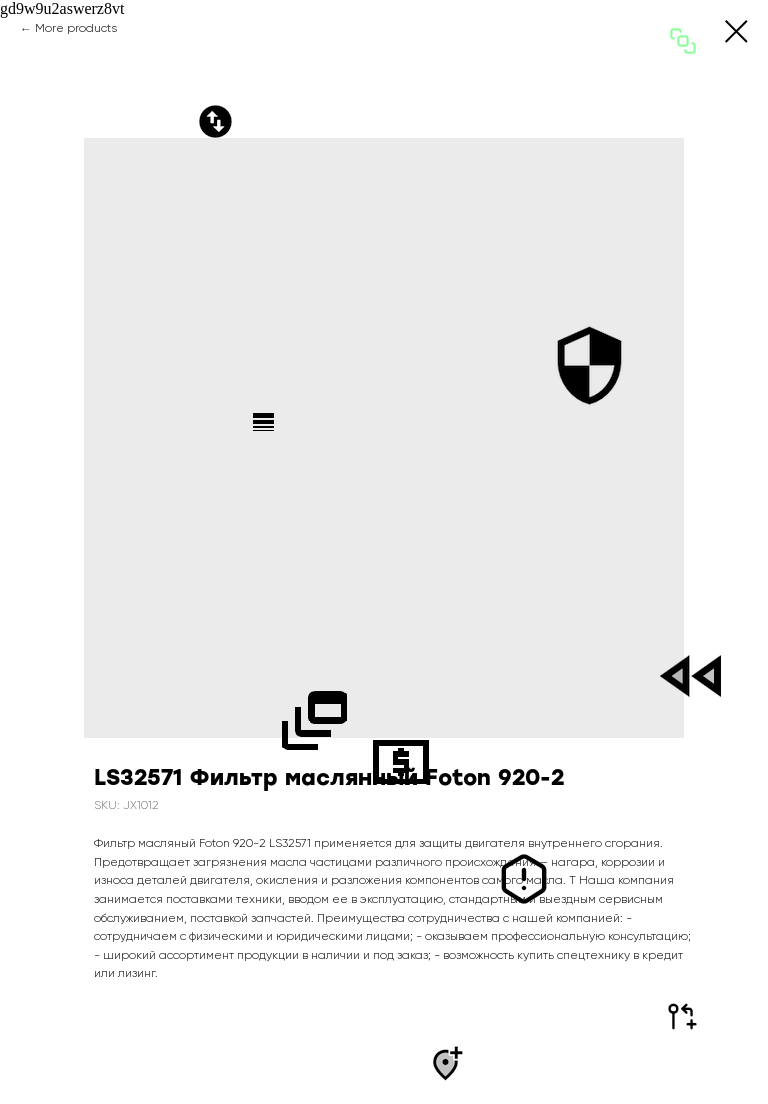 This screenshot has height=1104, width=768. I want to click on swap or reorder items vertically, so click(215, 121).